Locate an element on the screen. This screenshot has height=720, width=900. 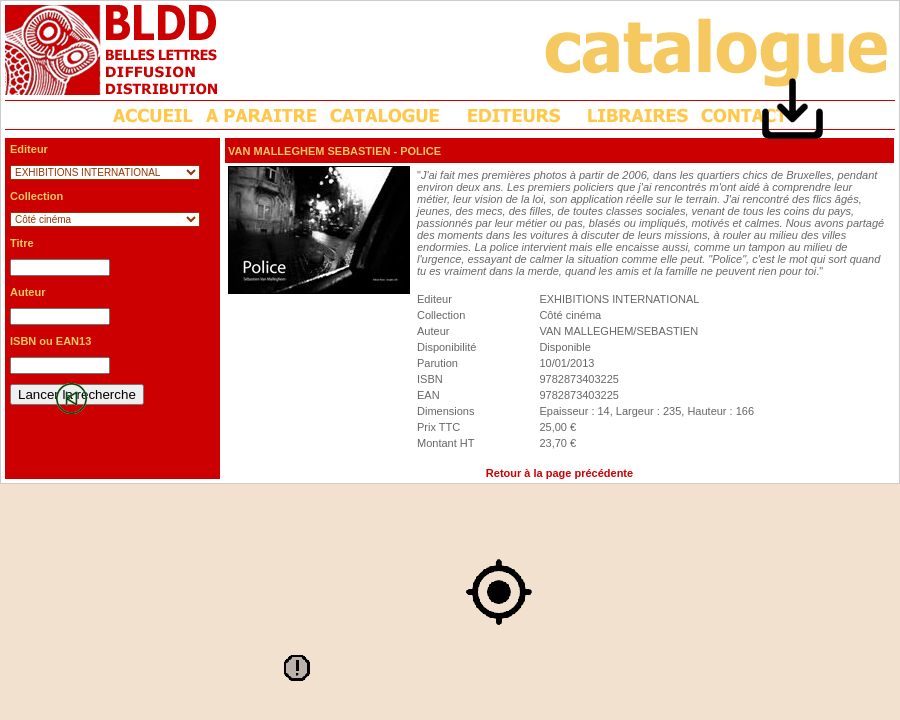
center map on your current location is located at coordinates (499, 592).